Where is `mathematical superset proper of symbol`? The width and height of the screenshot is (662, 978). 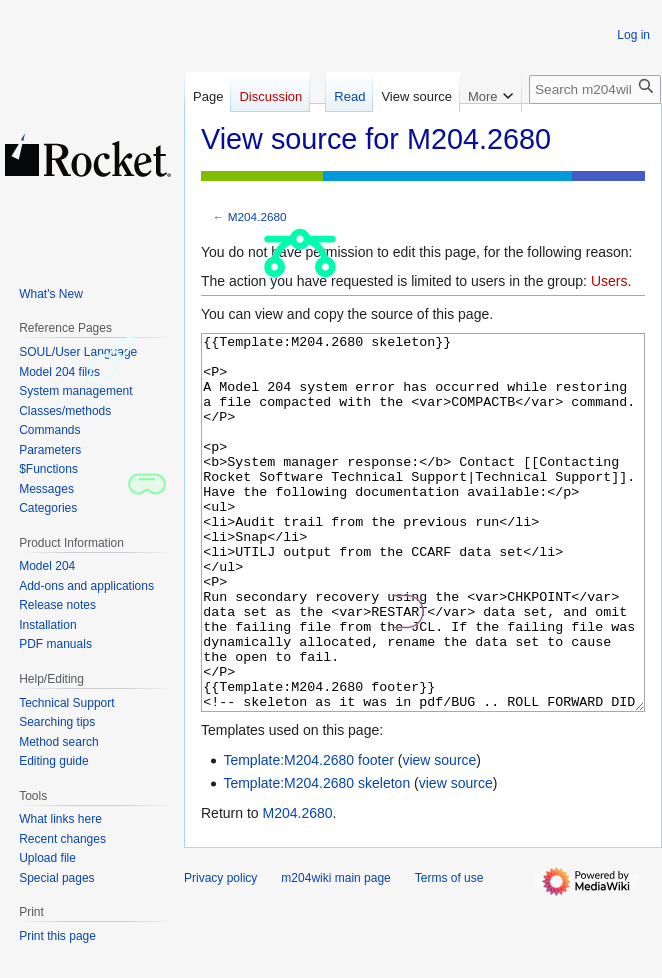
mathematical superset proper of symbol is located at coordinates (405, 611).